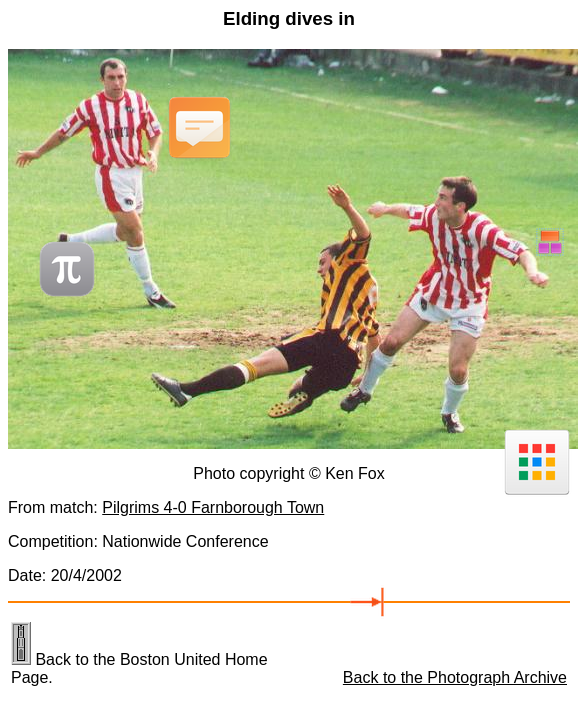  I want to click on select all items in the current view, so click(550, 242).